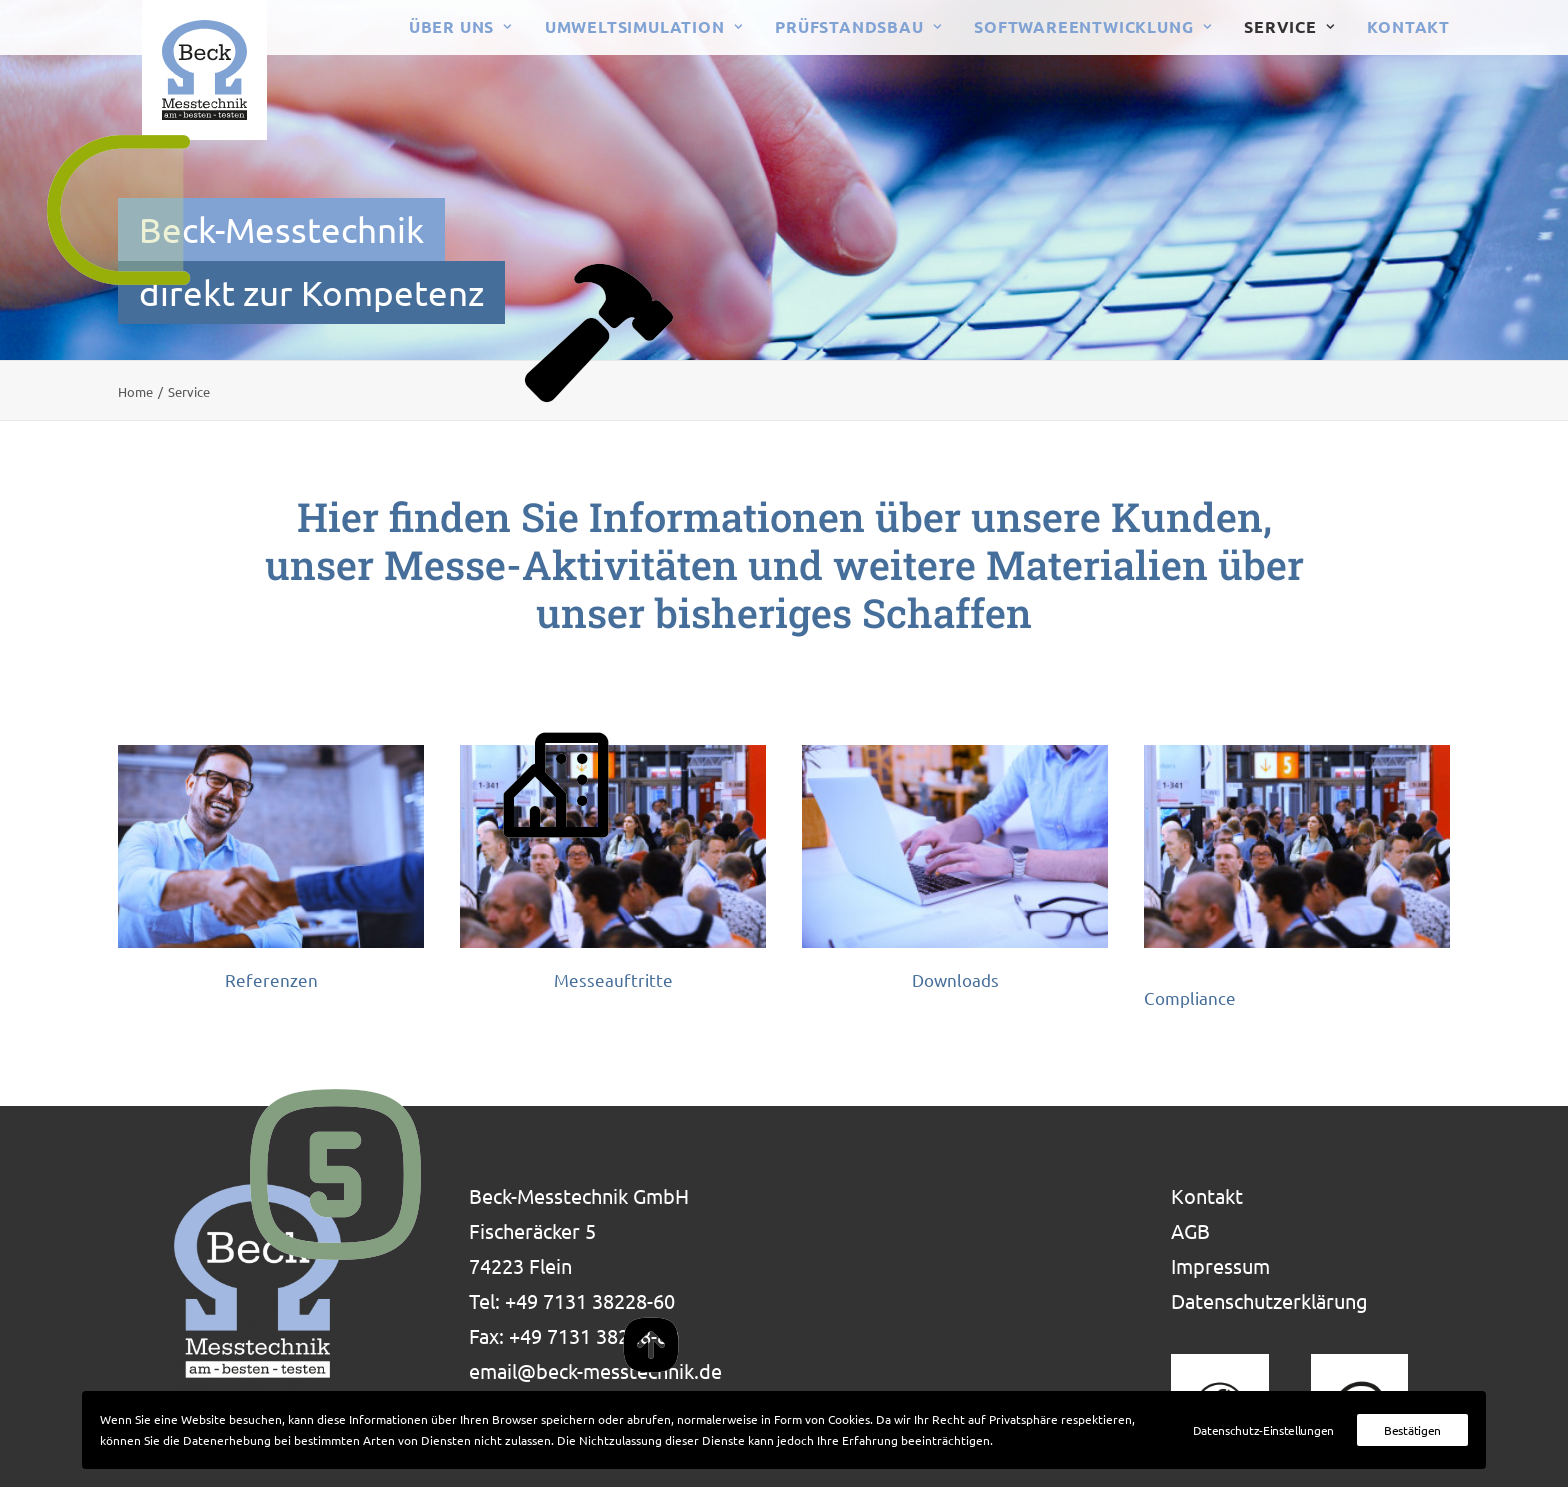 The width and height of the screenshot is (1568, 1487). Describe the element at coordinates (335, 1174) in the screenshot. I see `indicates step 5 in a multi-step process` at that location.